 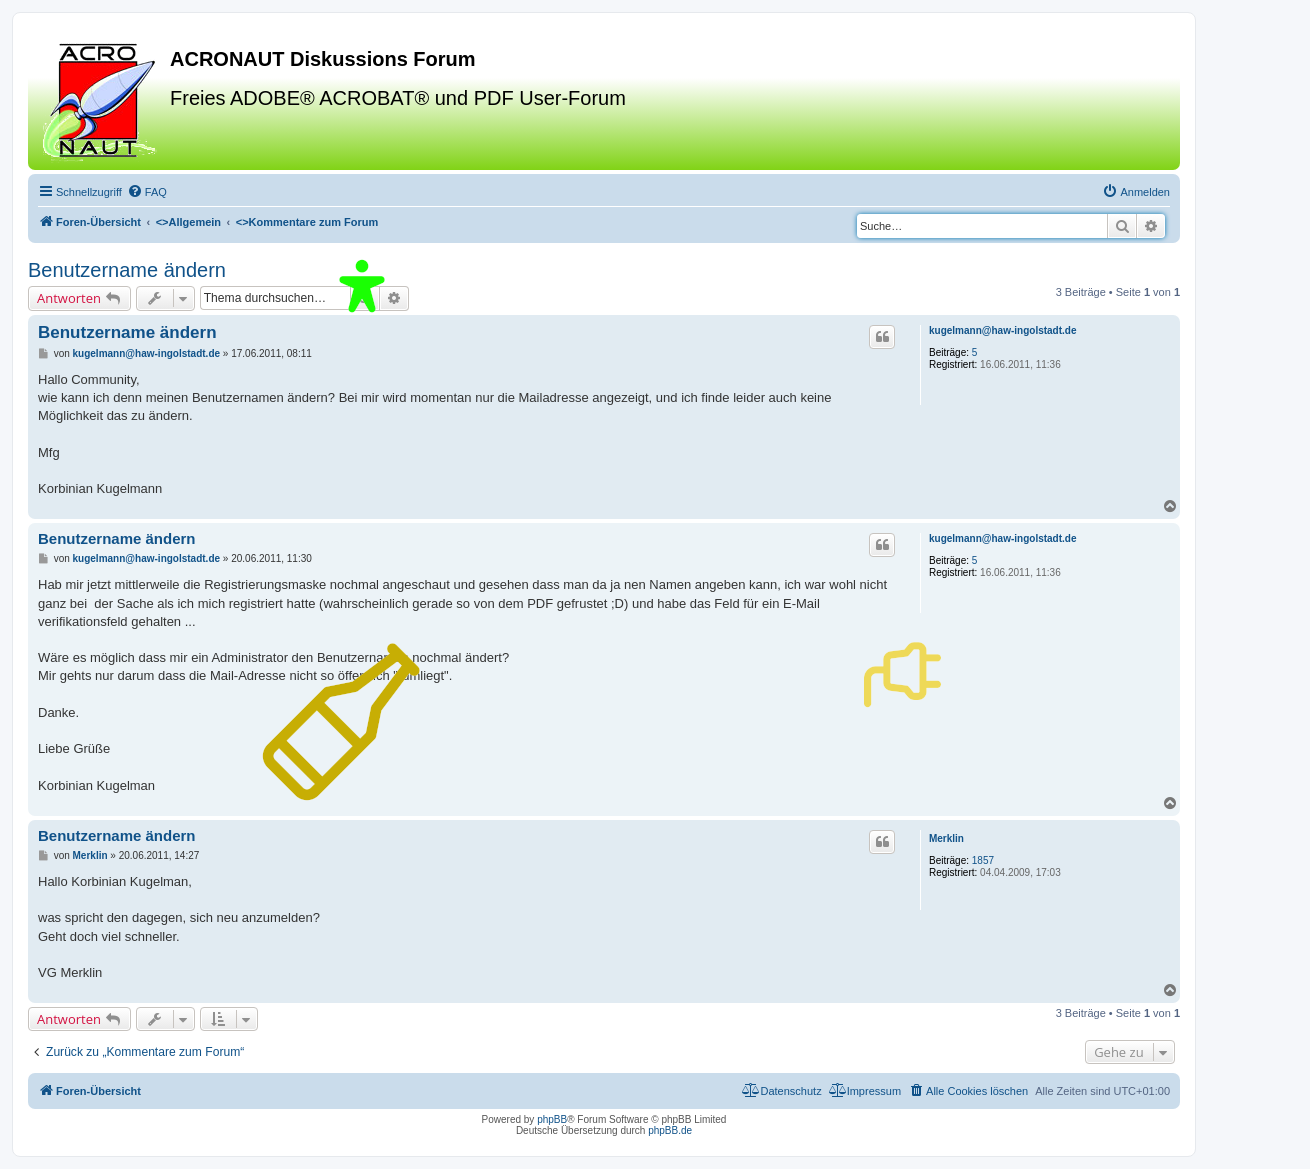 I want to click on connect to a power source or external device, so click(x=902, y=673).